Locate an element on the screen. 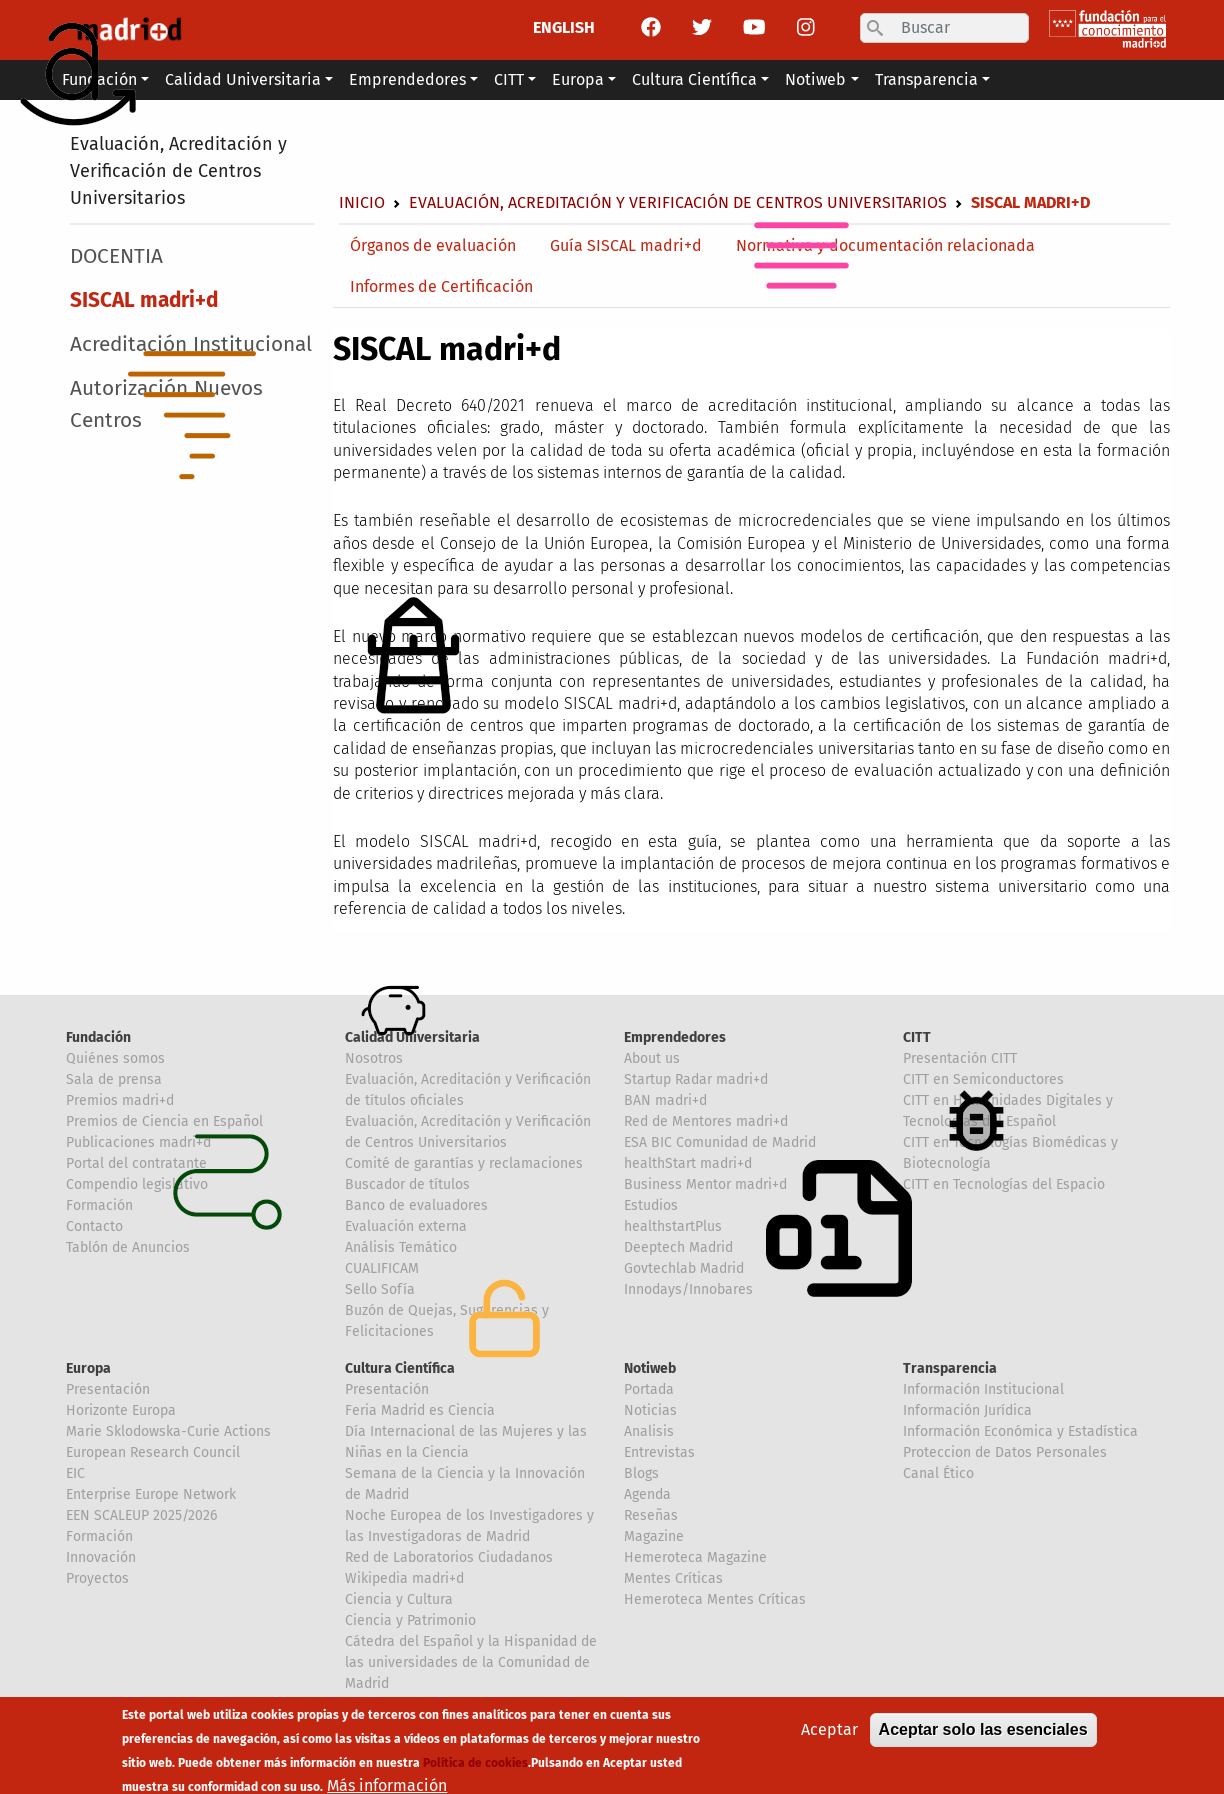 Image resolution: width=1224 pixels, height=1794 pixels. report a bug or issue is located at coordinates (976, 1120).